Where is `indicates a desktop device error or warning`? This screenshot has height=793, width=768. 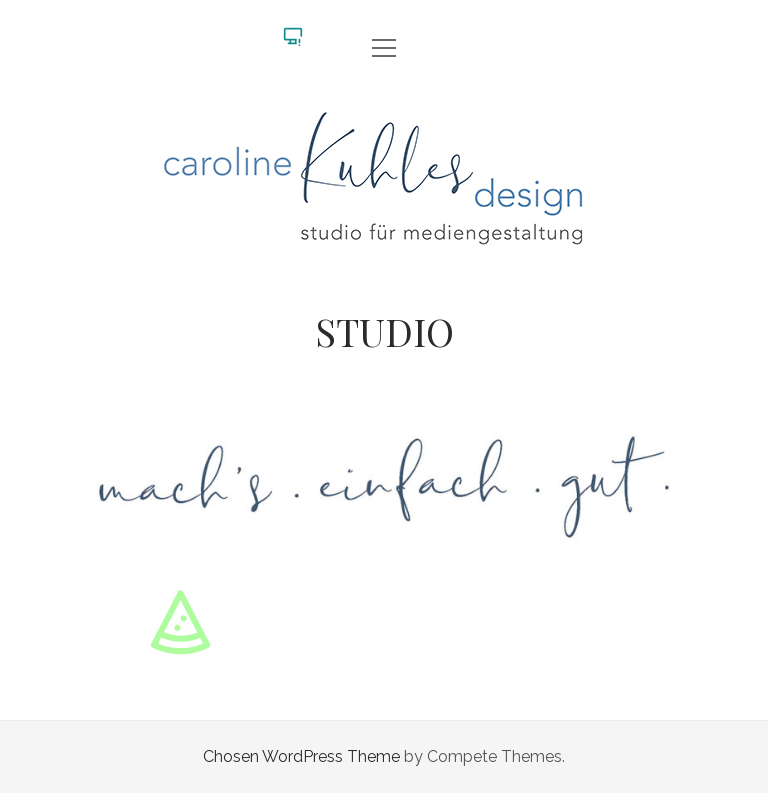 indicates a desktop device error or warning is located at coordinates (293, 36).